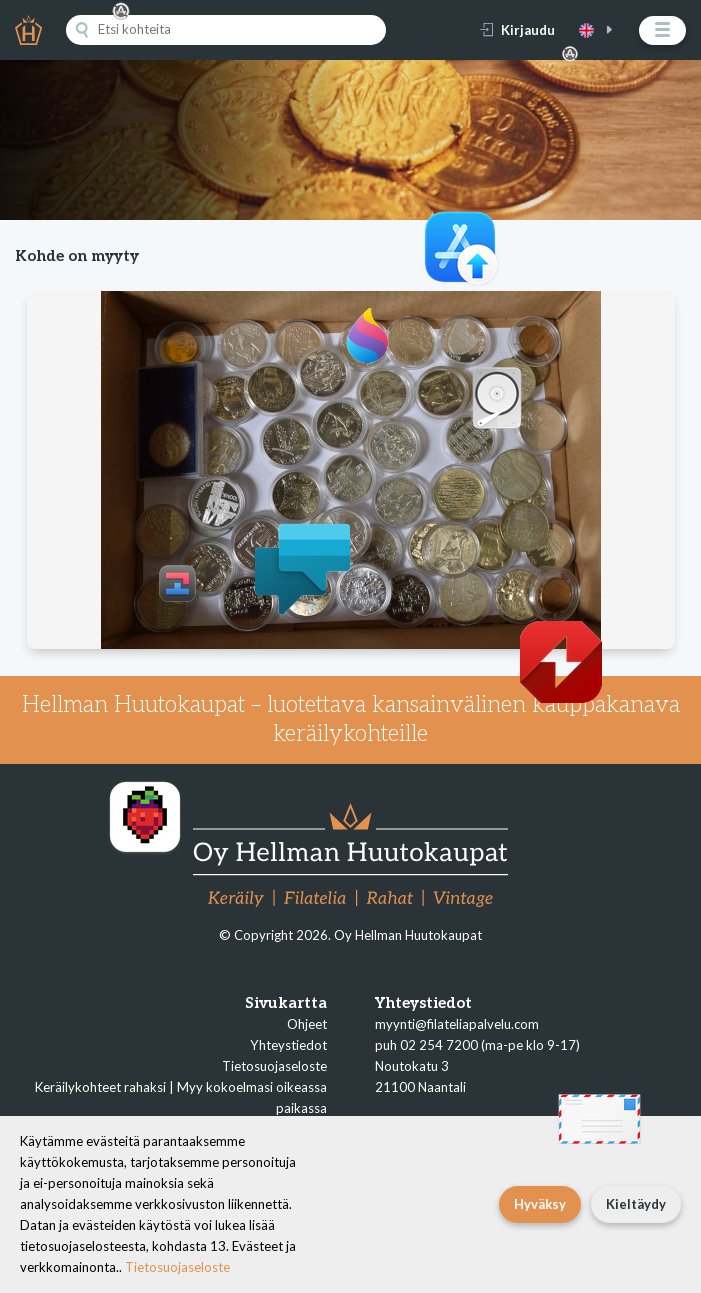 The width and height of the screenshot is (701, 1293). What do you see at coordinates (145, 817) in the screenshot?
I see `open the Celeste app` at bounding box center [145, 817].